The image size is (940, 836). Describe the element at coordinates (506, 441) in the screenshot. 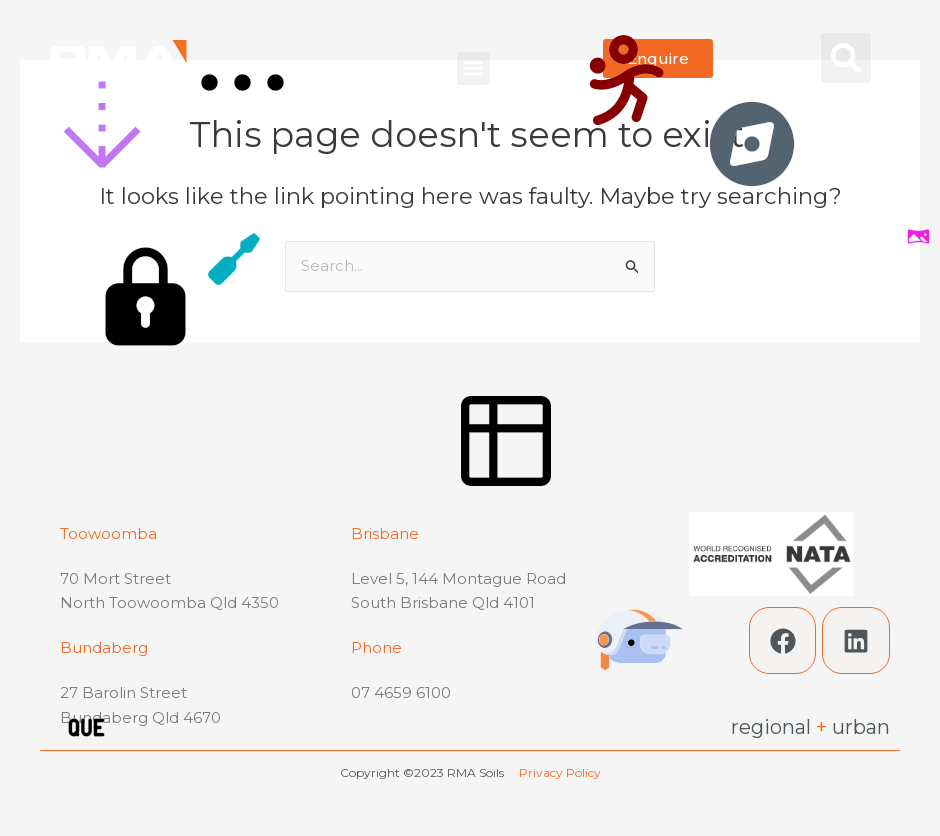

I see `view data in table format` at that location.